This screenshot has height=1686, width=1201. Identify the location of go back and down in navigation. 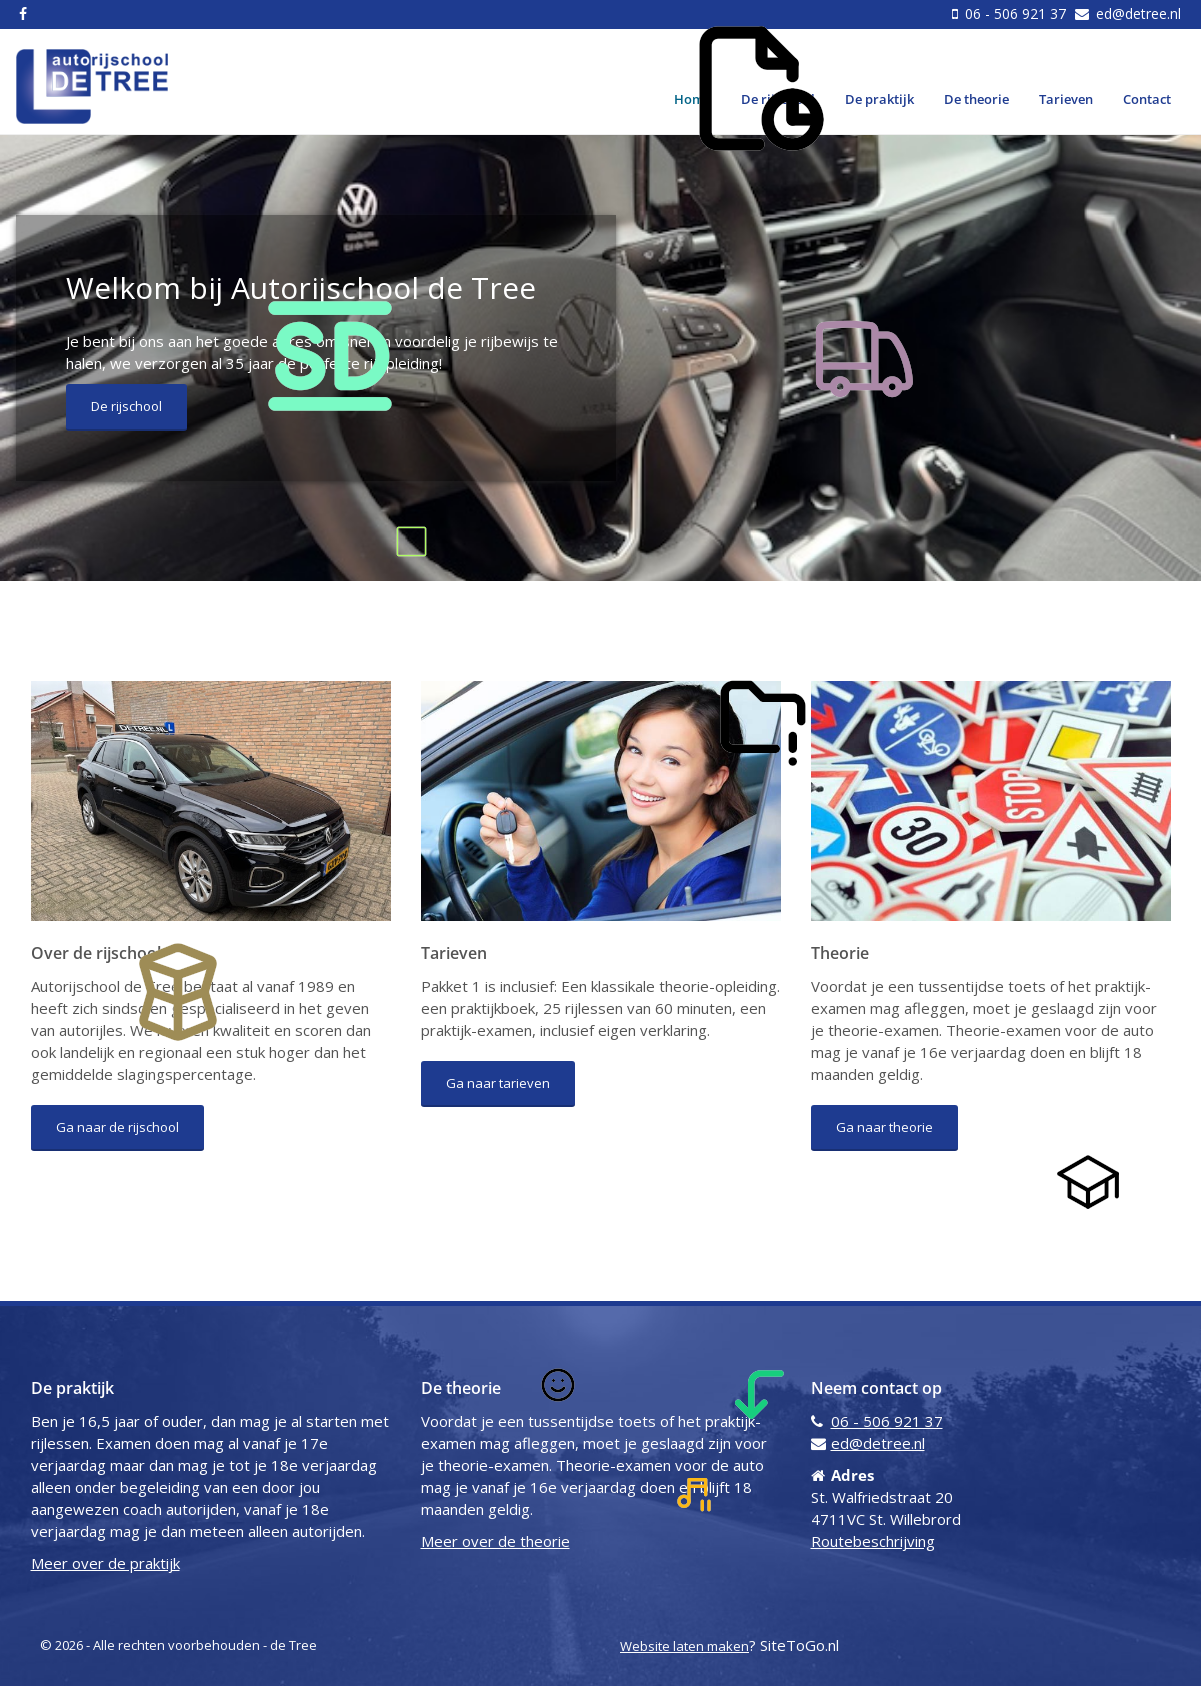
(761, 1393).